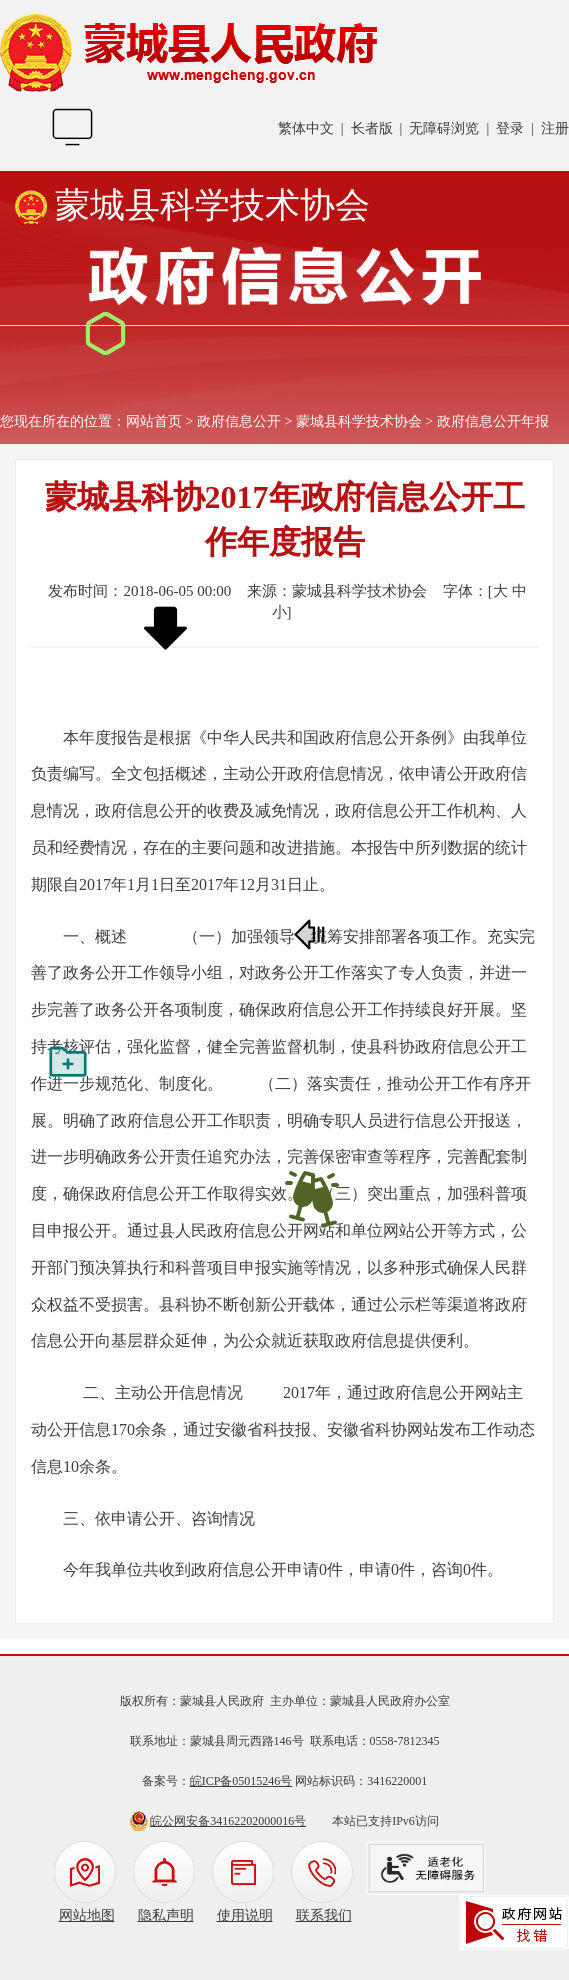 The image size is (569, 1980). I want to click on celebrate an achievement or milestone, so click(313, 1199).